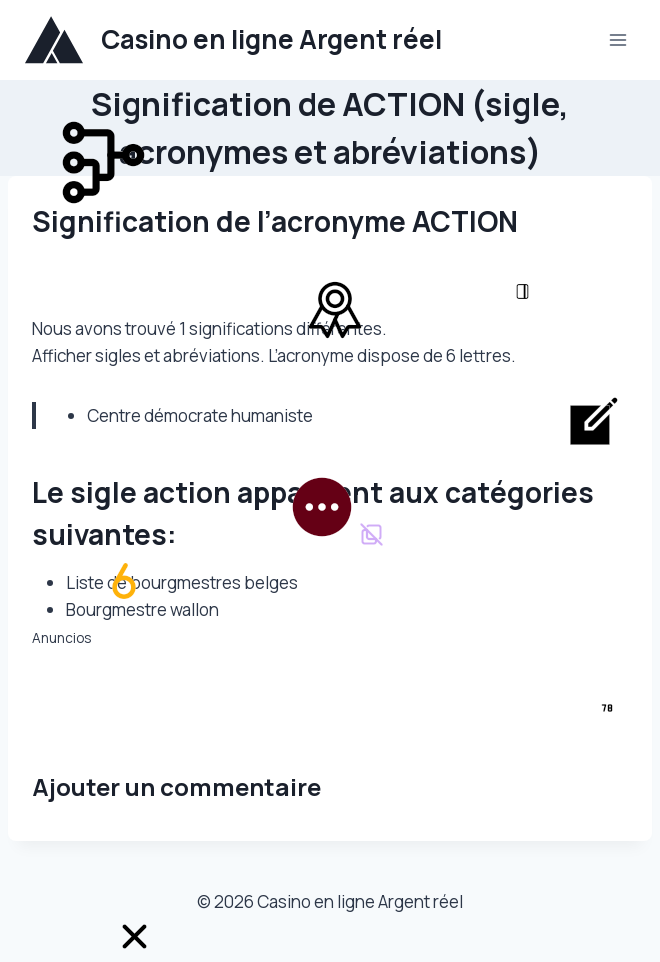  I want to click on indicates step six in a multi-step process, so click(124, 581).